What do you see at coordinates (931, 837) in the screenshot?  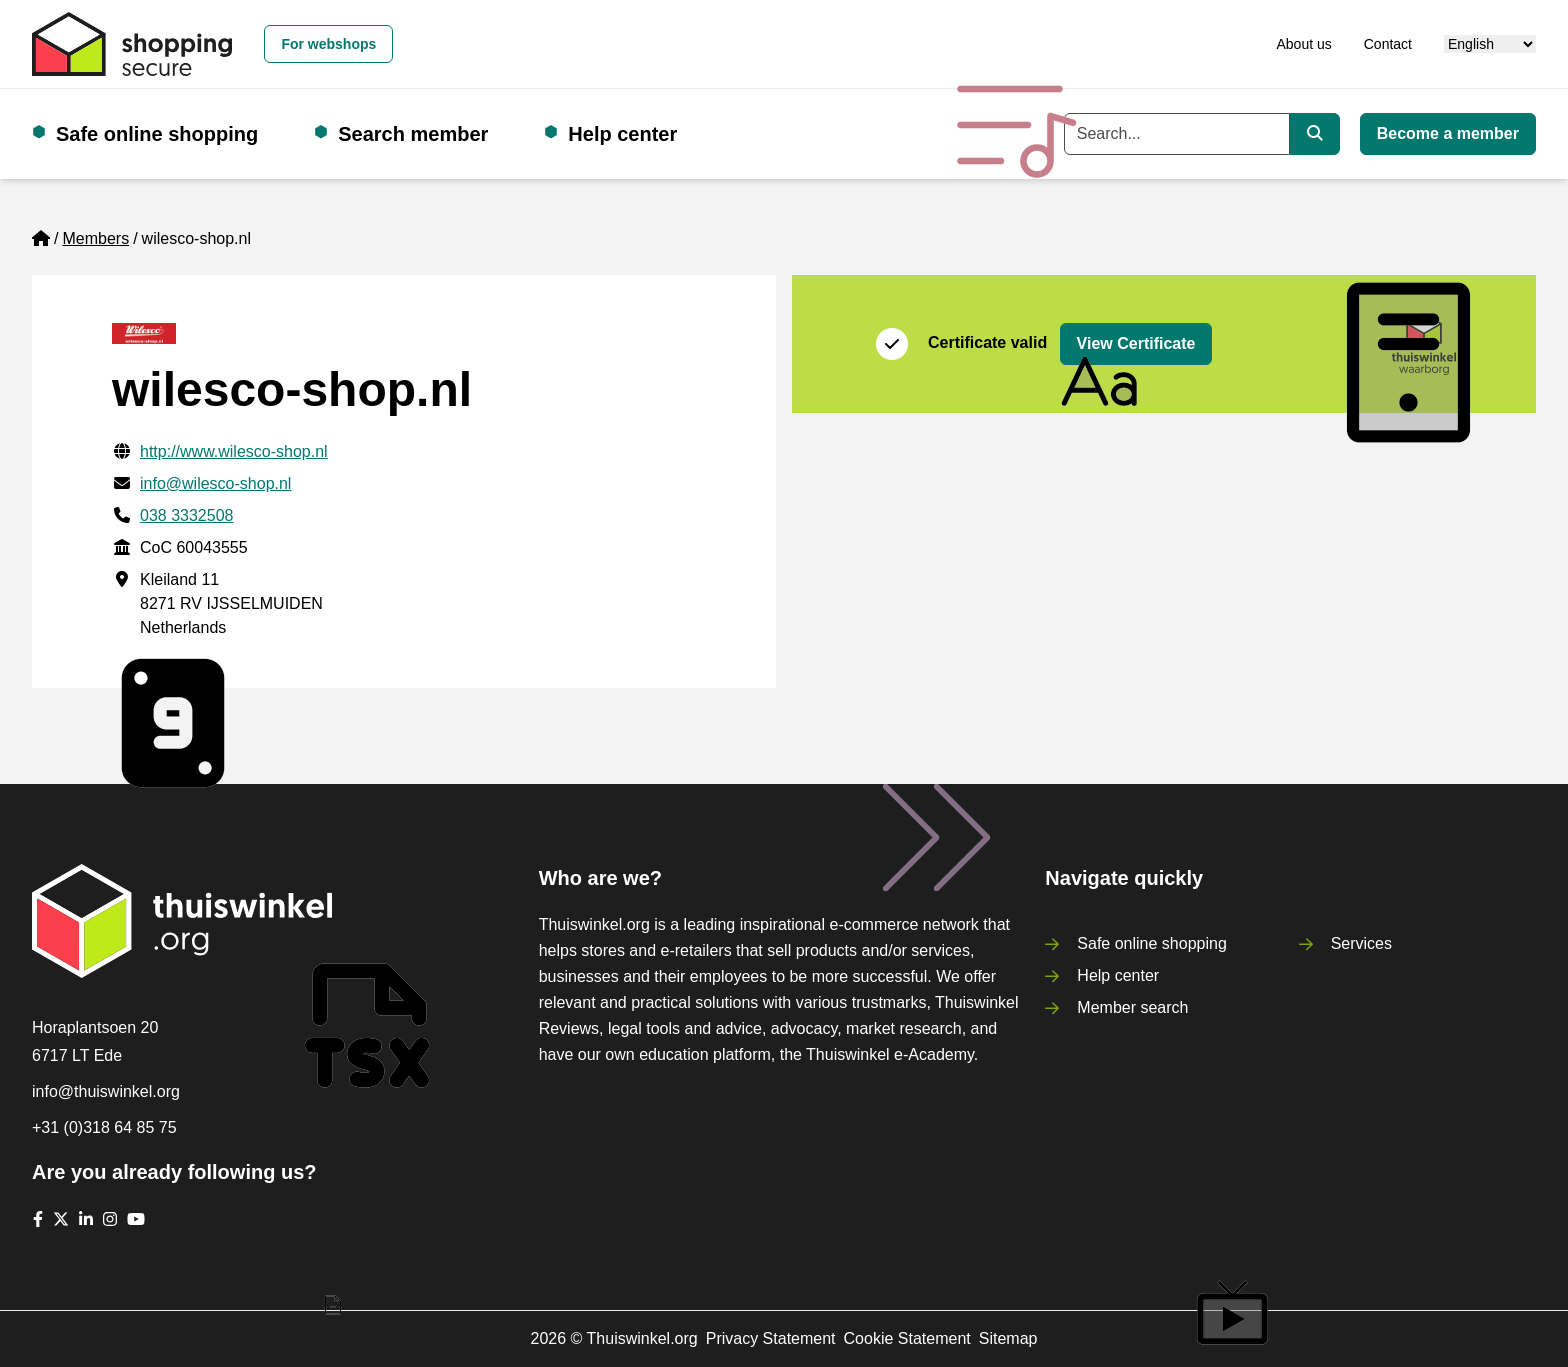 I see `skip forward or advance to next item` at bounding box center [931, 837].